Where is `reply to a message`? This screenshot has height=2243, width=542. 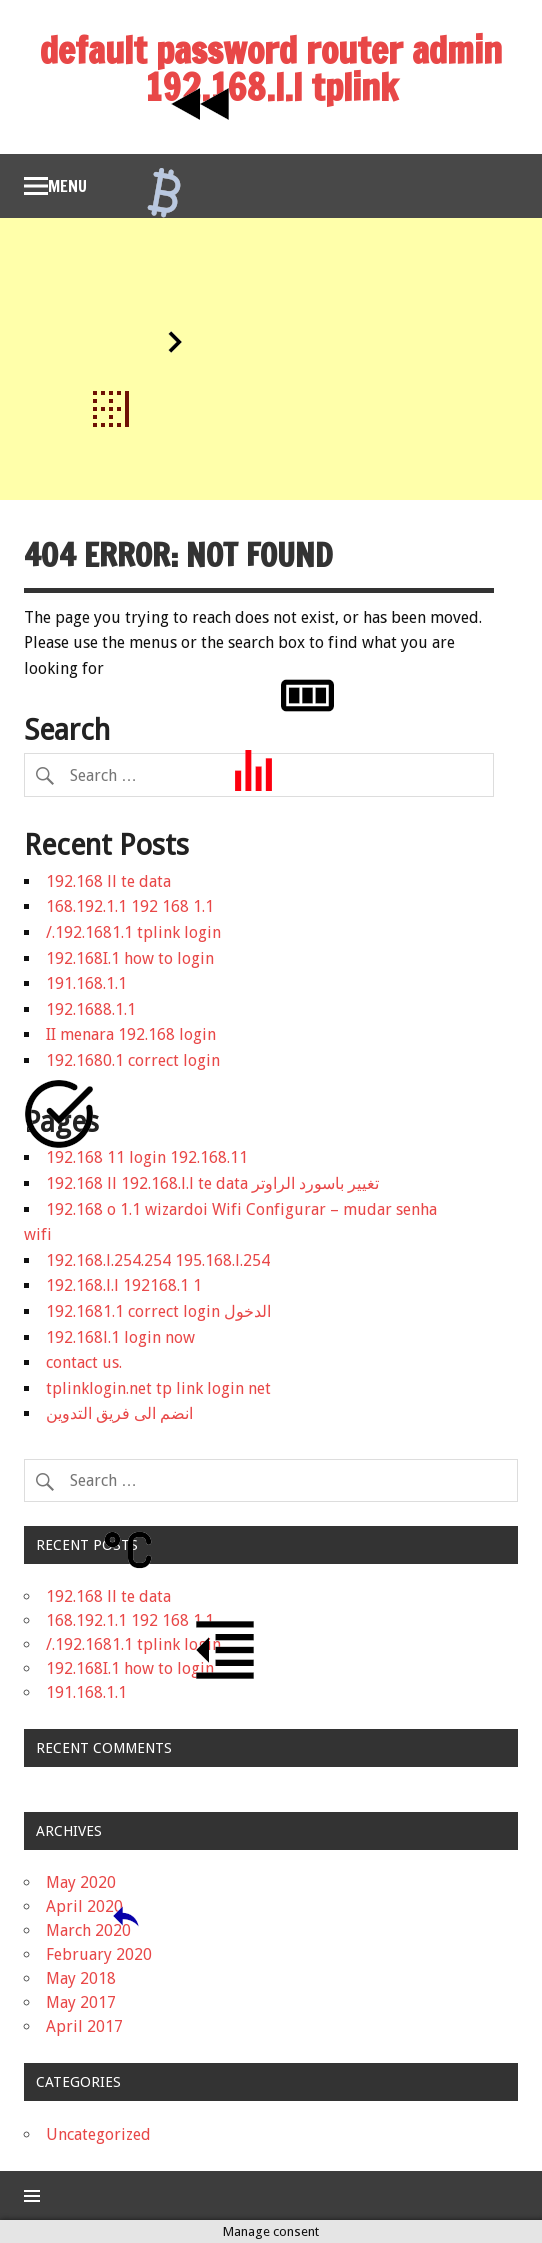 reply to a message is located at coordinates (126, 1916).